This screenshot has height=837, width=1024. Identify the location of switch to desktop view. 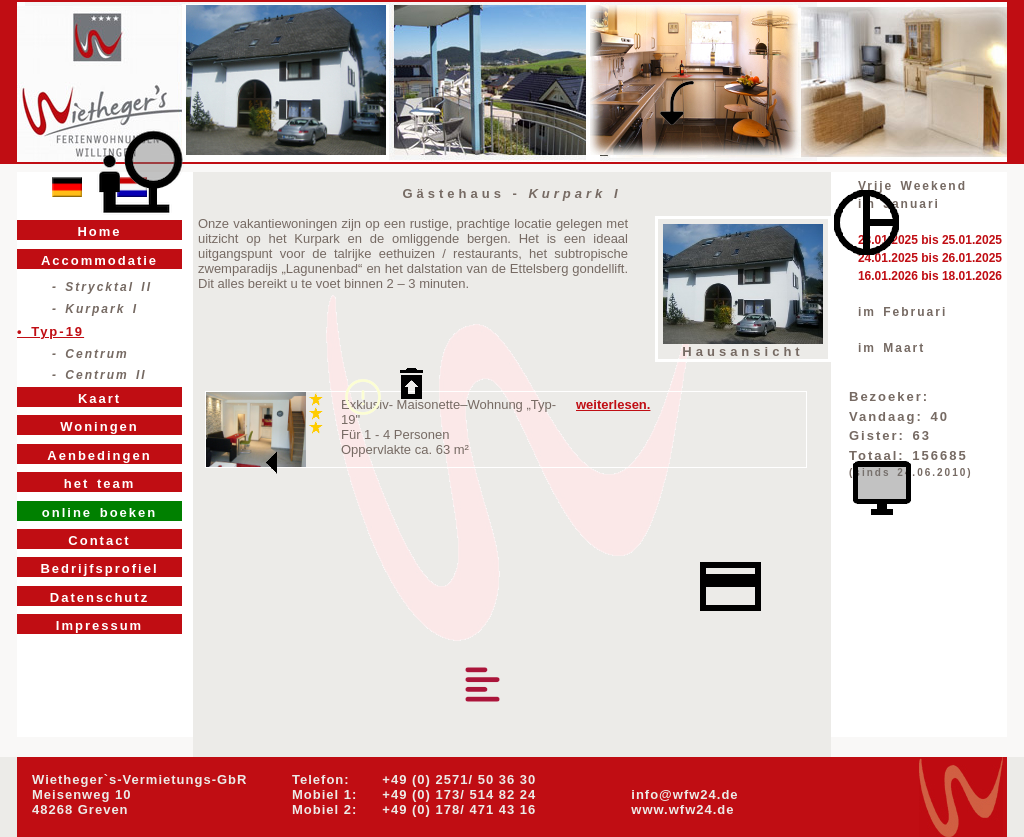
(882, 488).